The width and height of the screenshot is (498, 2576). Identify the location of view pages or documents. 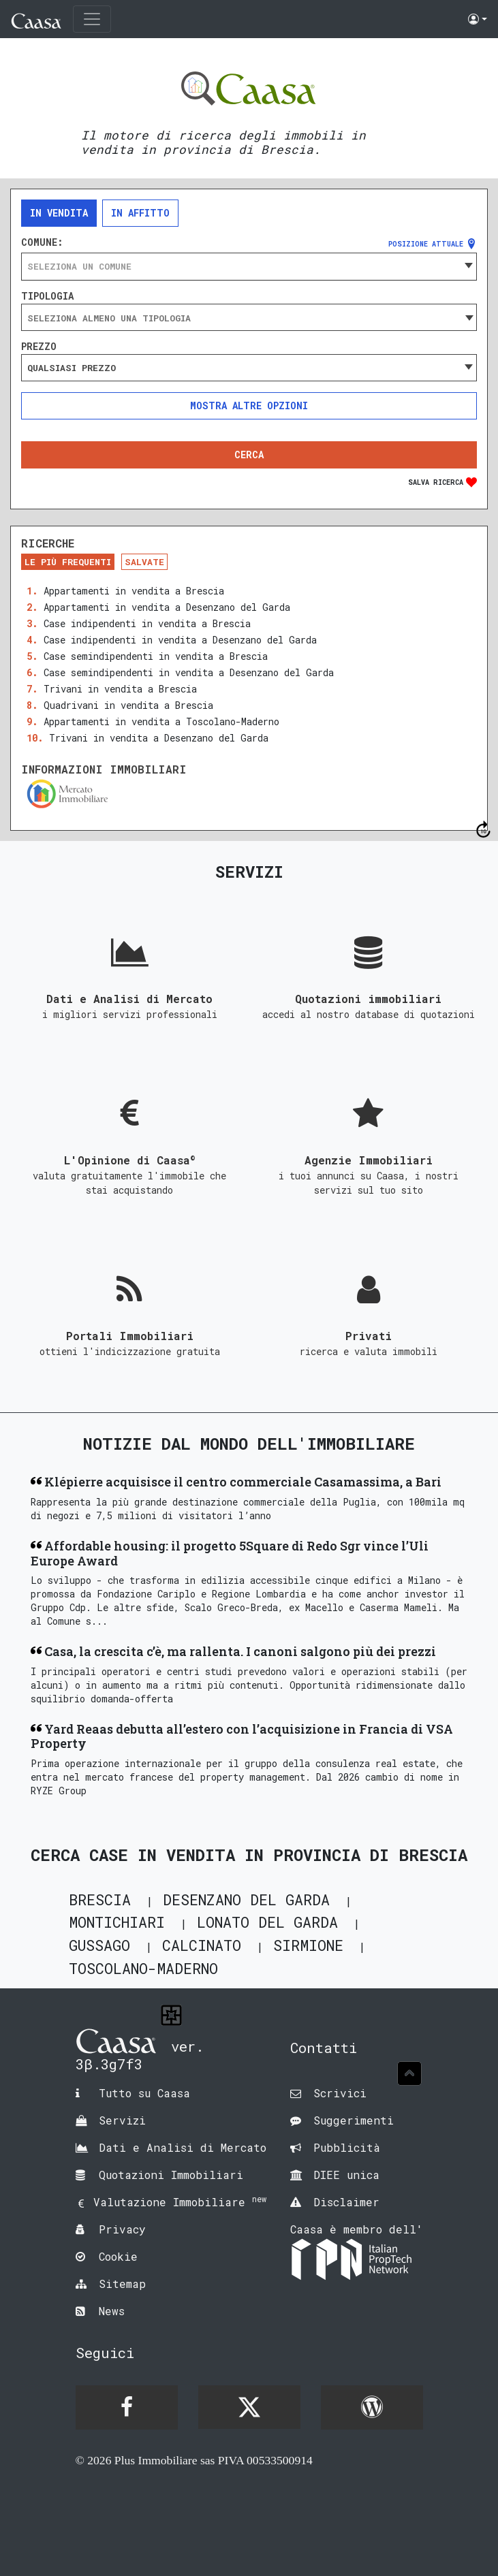
(171, 2015).